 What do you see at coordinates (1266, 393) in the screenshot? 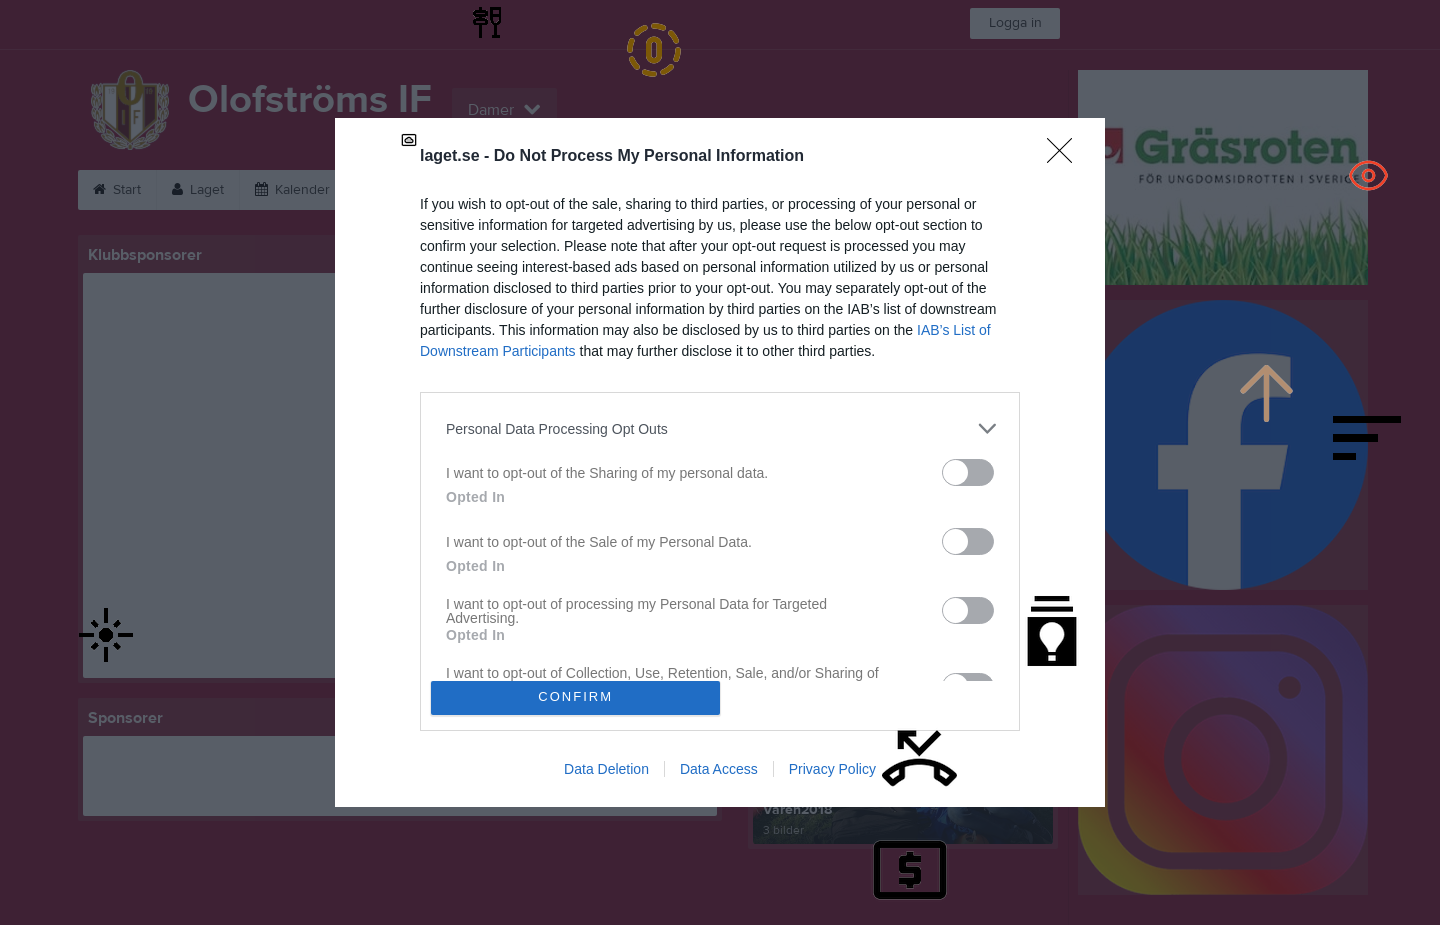
I see `move item up in a list` at bounding box center [1266, 393].